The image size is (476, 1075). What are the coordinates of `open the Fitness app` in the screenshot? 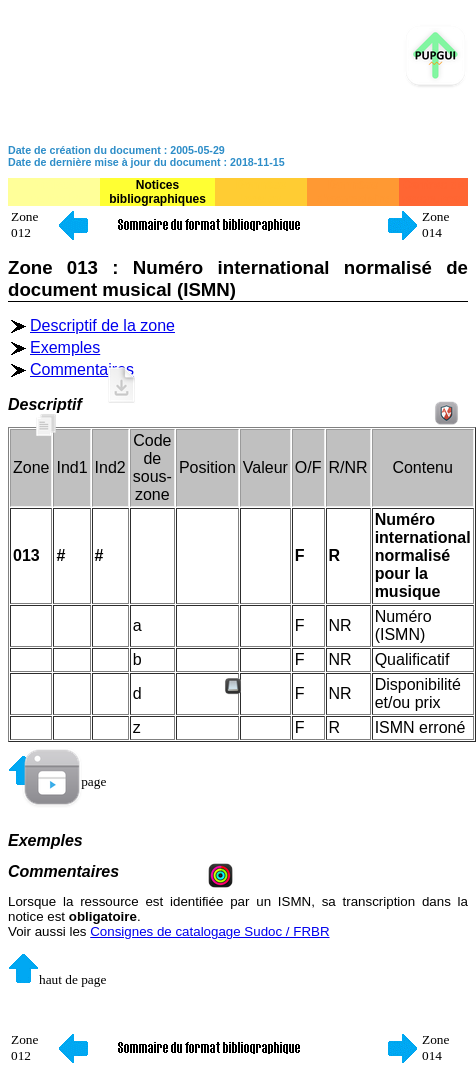 It's located at (220, 875).